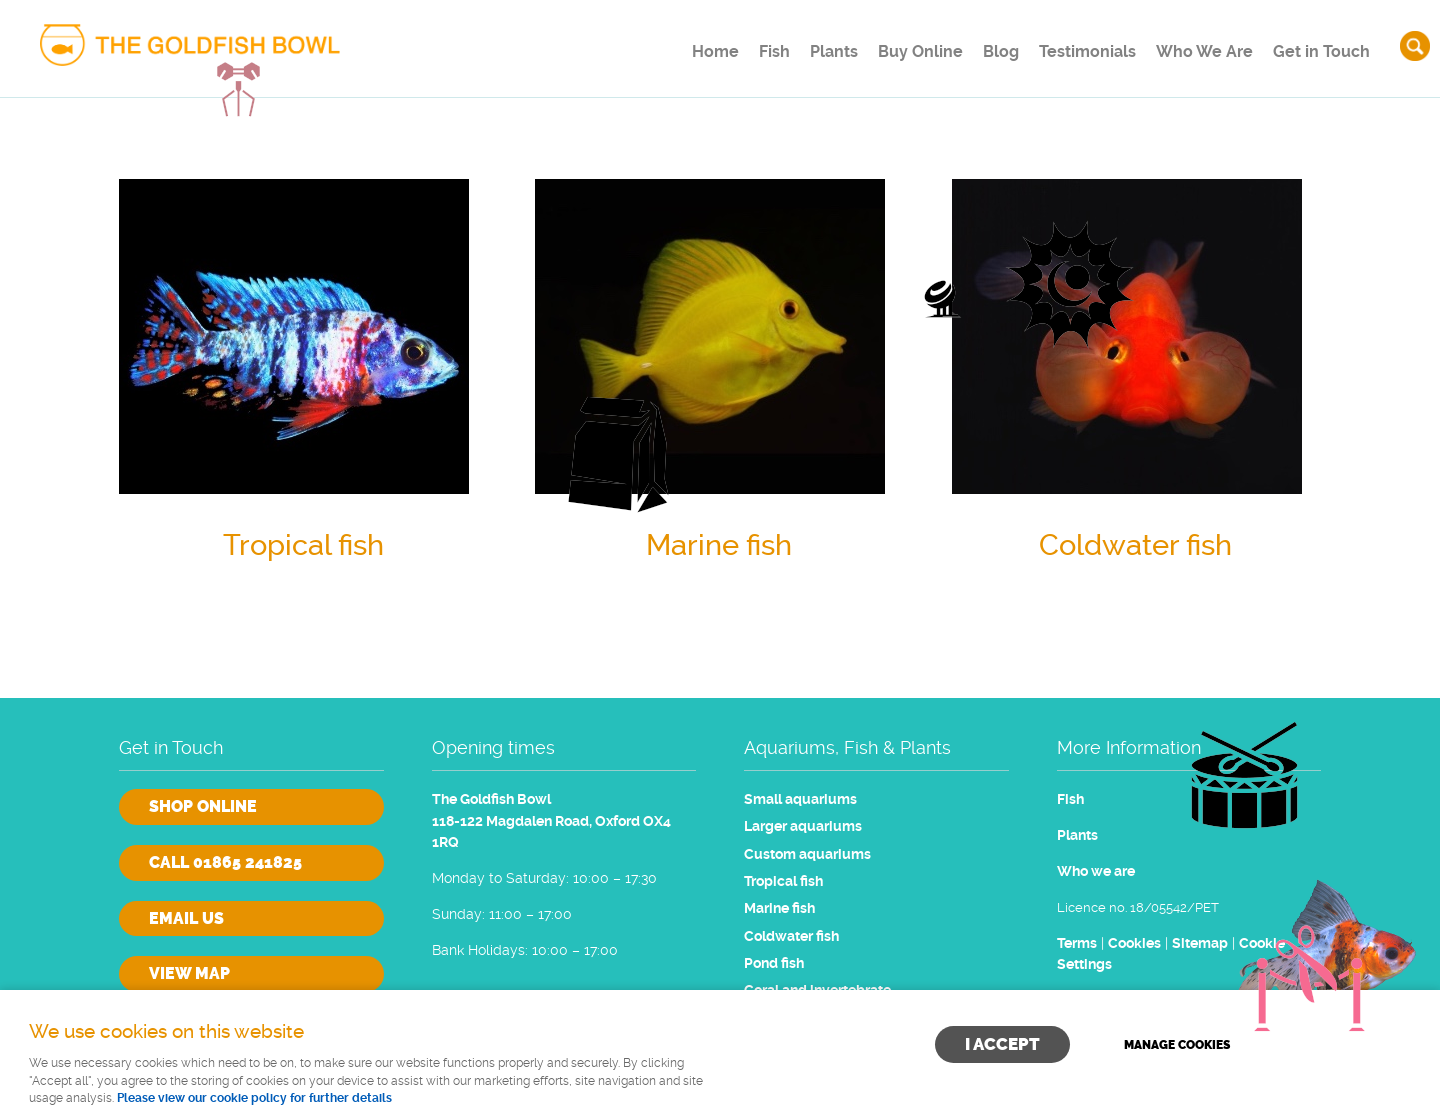 Image resolution: width=1440 pixels, height=1113 pixels. Describe the element at coordinates (238, 89) in the screenshot. I see `deploy nano-bot units` at that location.